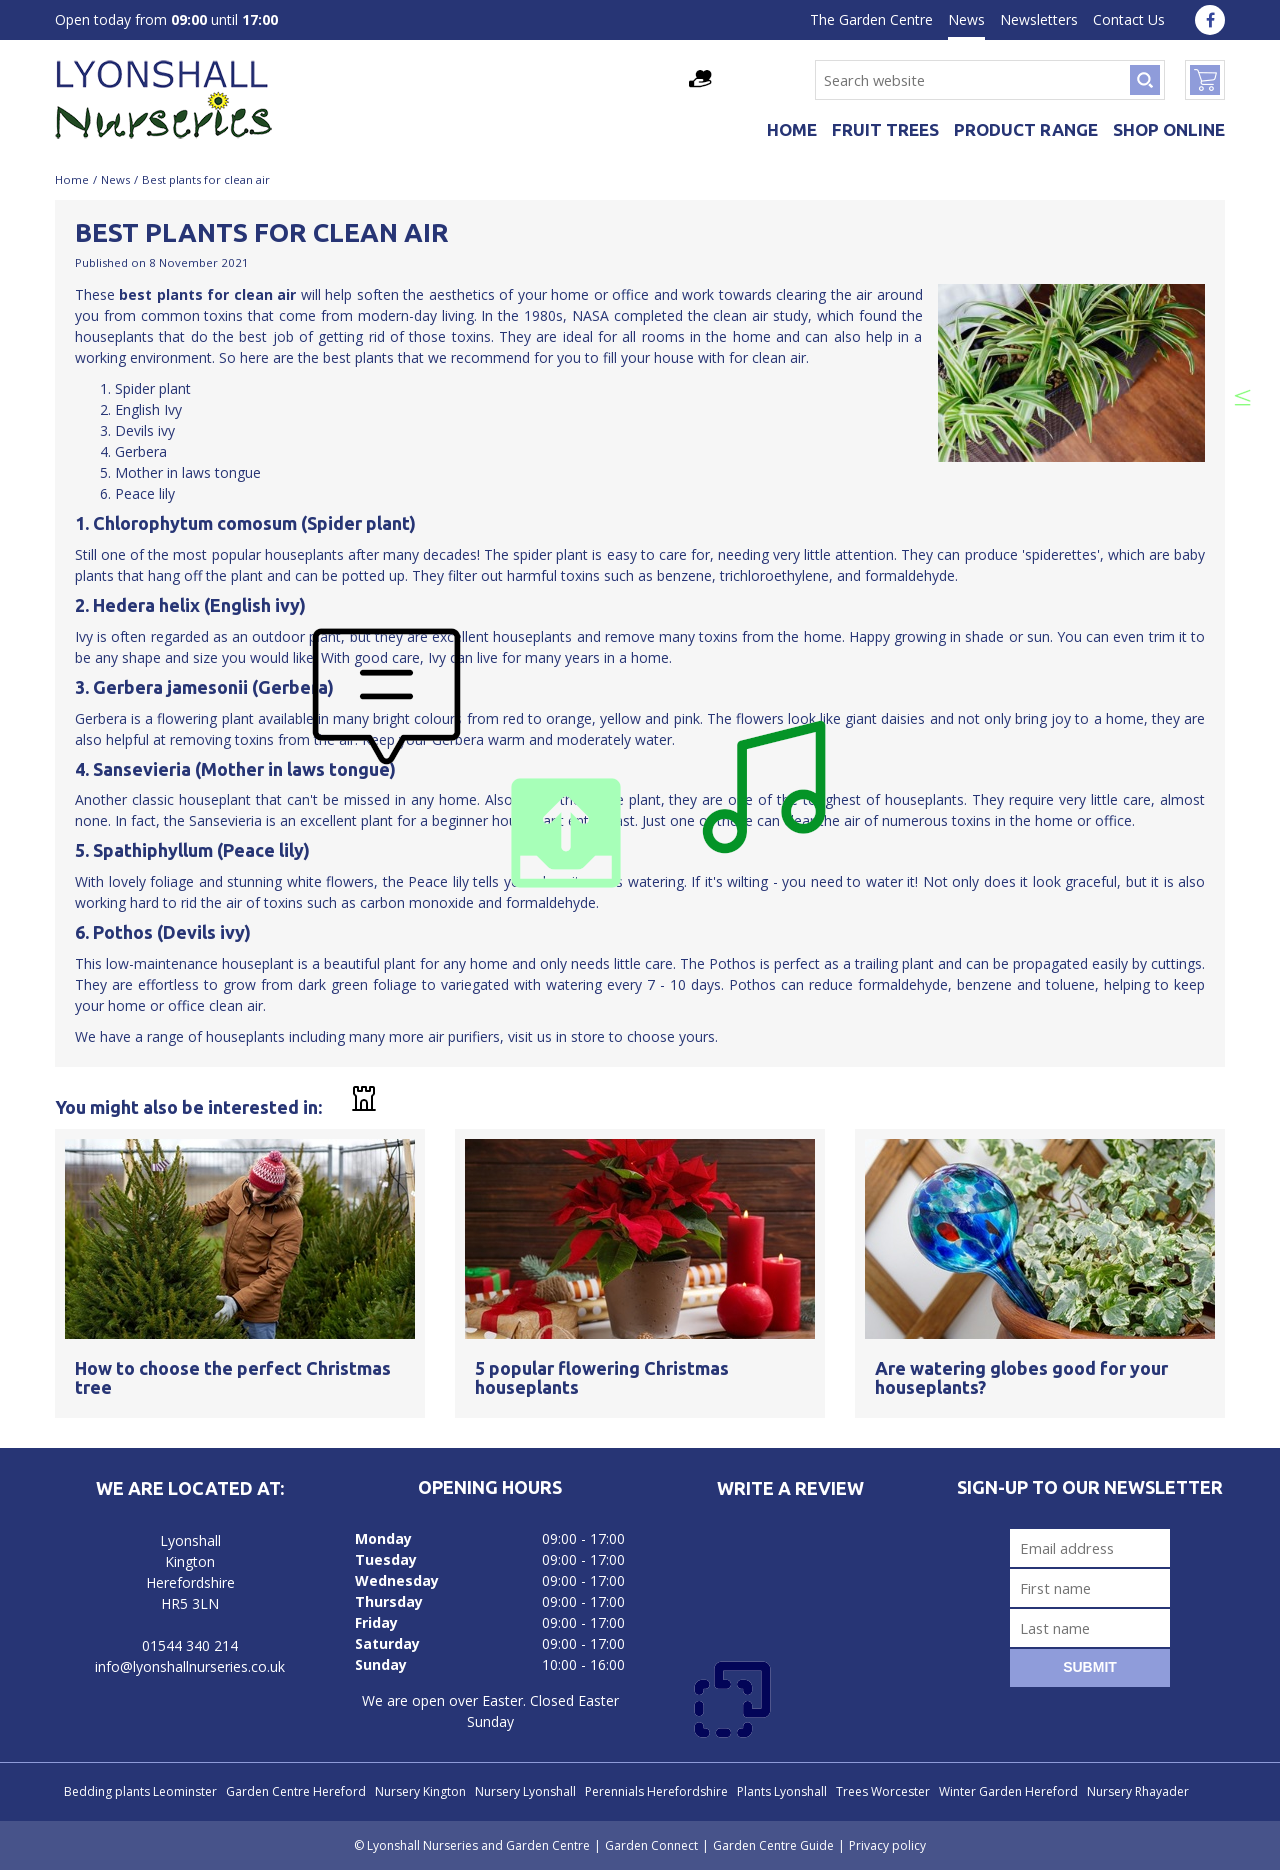  What do you see at coordinates (701, 79) in the screenshot?
I see `donate or make a charitable contribution` at bounding box center [701, 79].